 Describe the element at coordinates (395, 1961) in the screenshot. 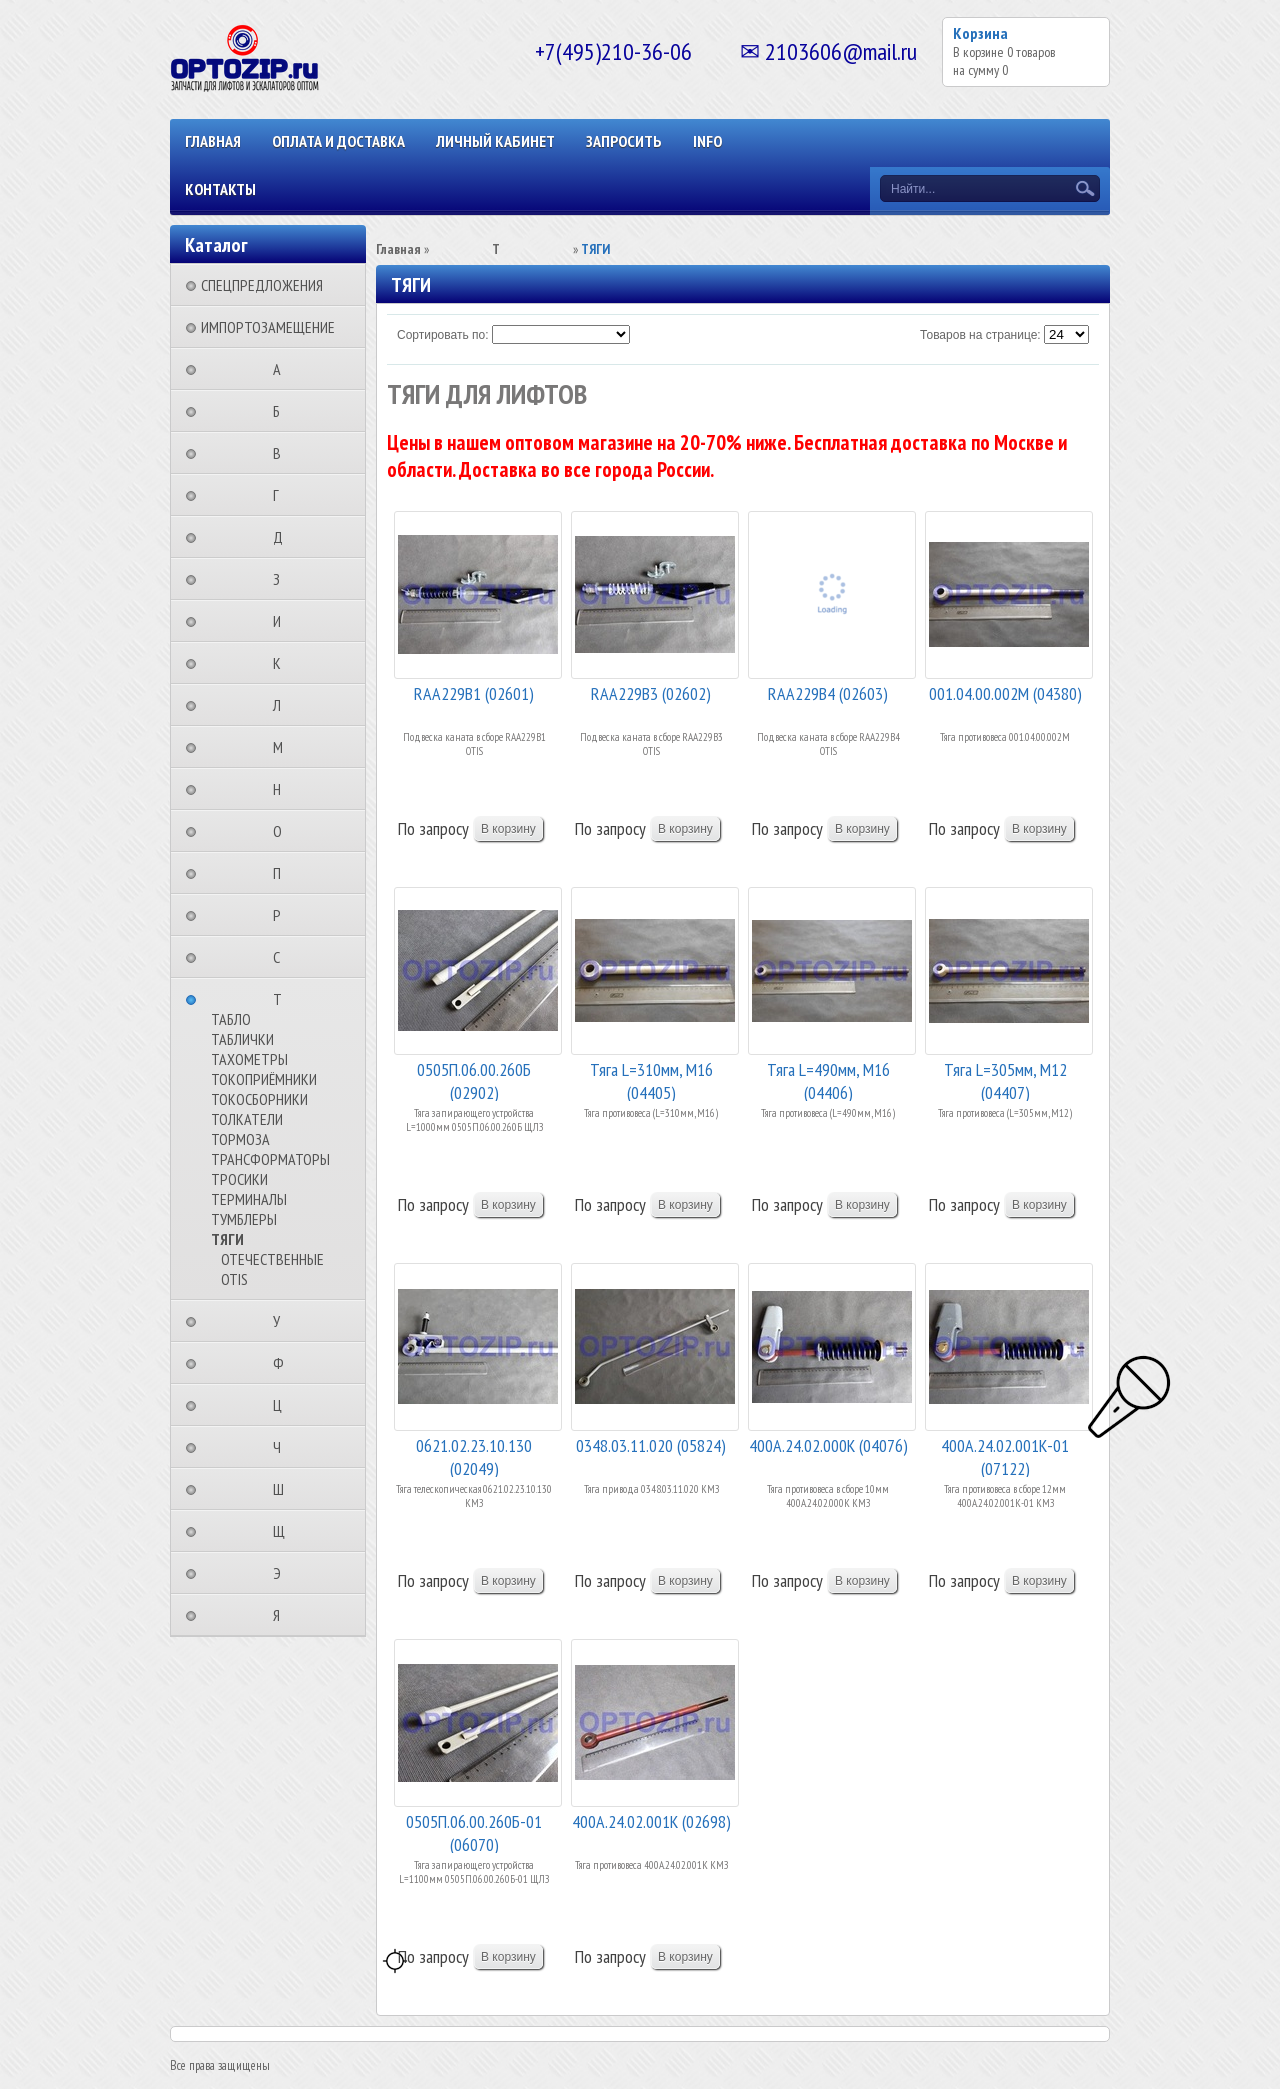

I see `center map on current location` at that location.